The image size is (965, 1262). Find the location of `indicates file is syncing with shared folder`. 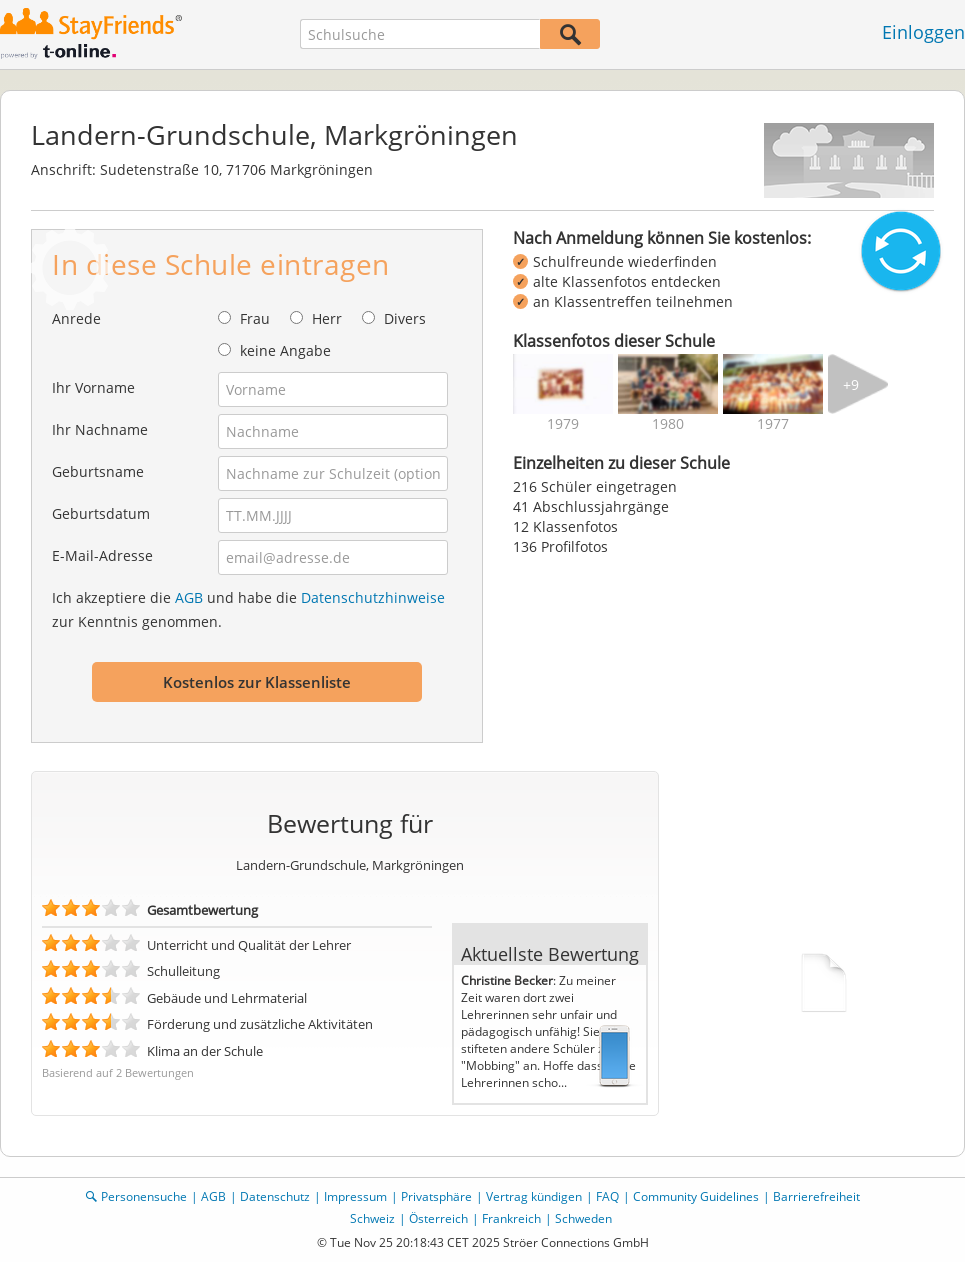

indicates file is syncing with shared folder is located at coordinates (901, 251).